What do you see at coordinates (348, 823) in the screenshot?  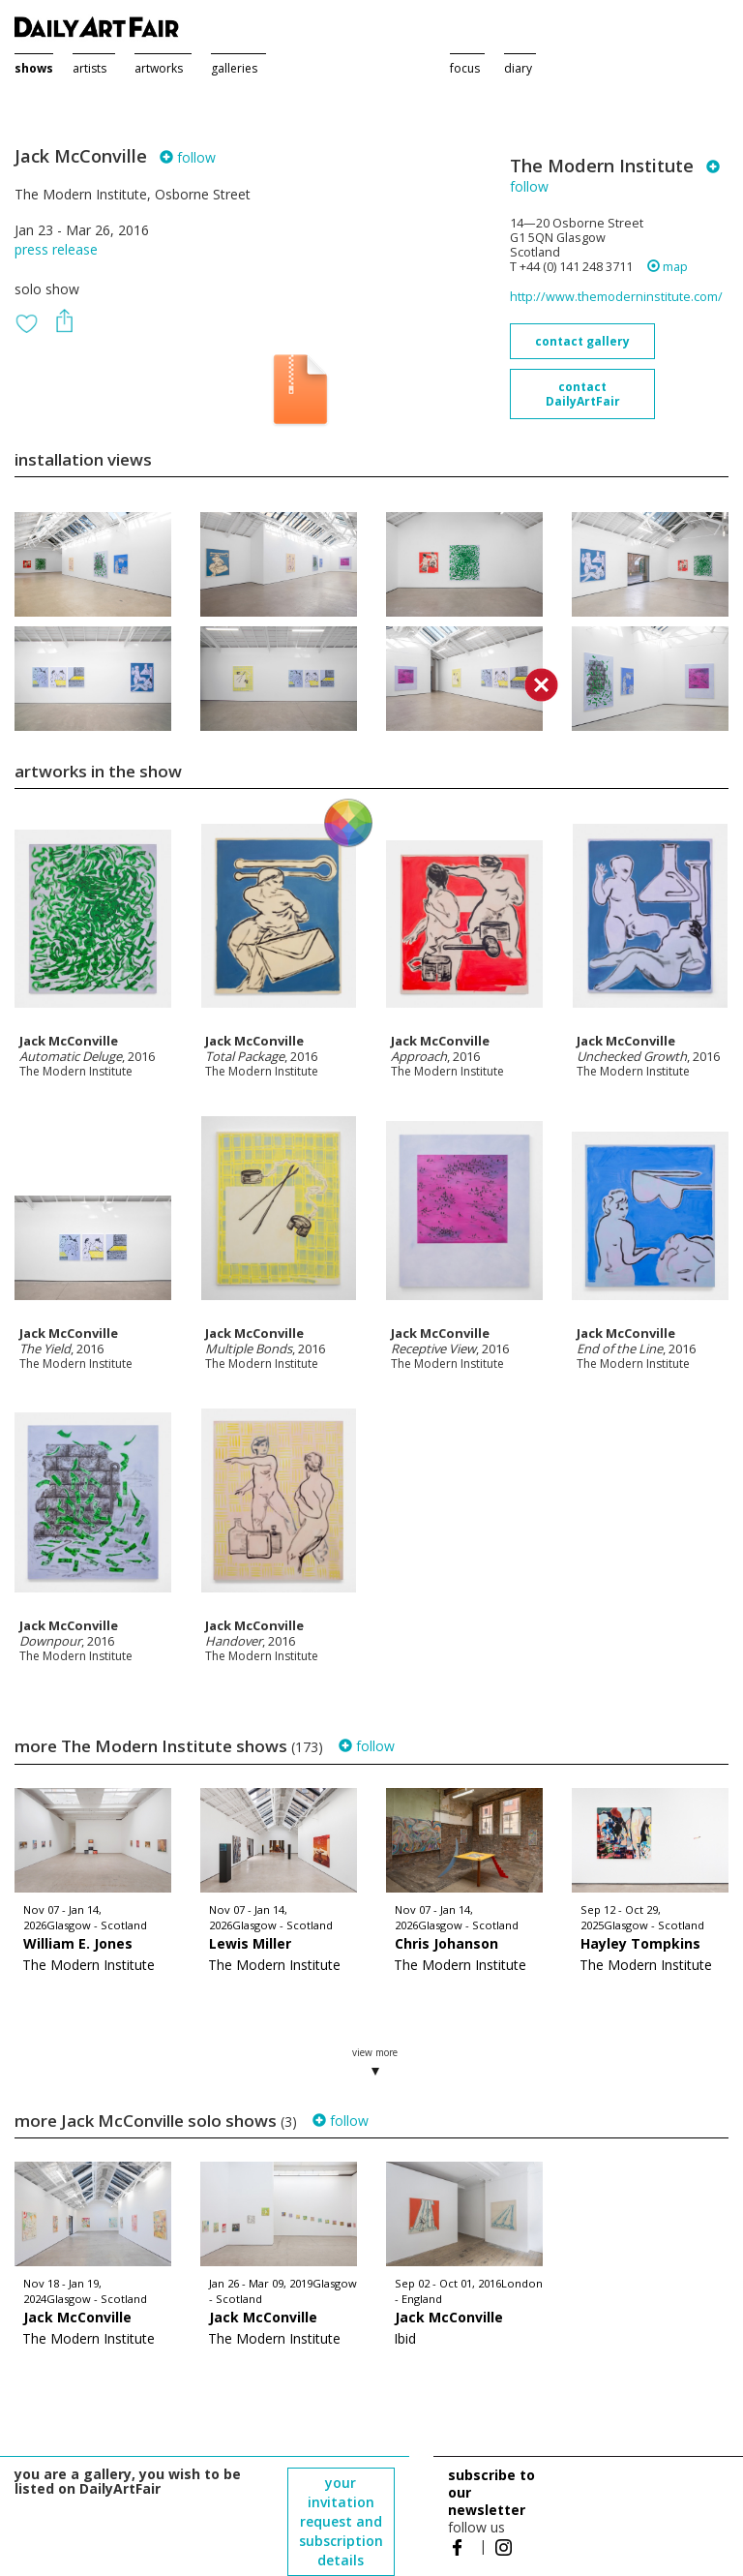 I see `open color settings panel` at bounding box center [348, 823].